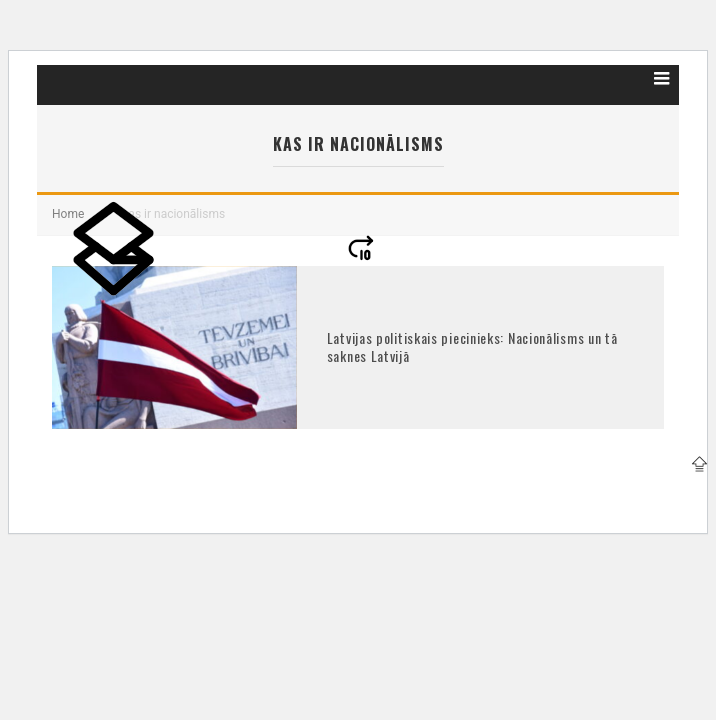 The height and width of the screenshot is (720, 716). I want to click on skip forward 10 seconds, so click(361, 248).